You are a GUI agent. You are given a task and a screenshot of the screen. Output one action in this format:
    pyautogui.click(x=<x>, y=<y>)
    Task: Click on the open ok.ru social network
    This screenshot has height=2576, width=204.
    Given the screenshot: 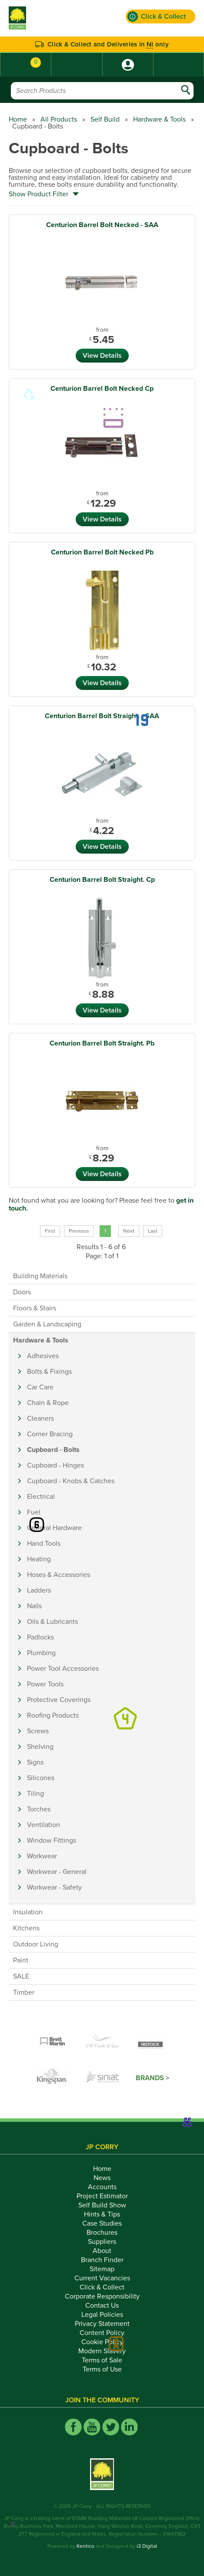 What is the action you would take?
    pyautogui.click(x=116, y=2344)
    